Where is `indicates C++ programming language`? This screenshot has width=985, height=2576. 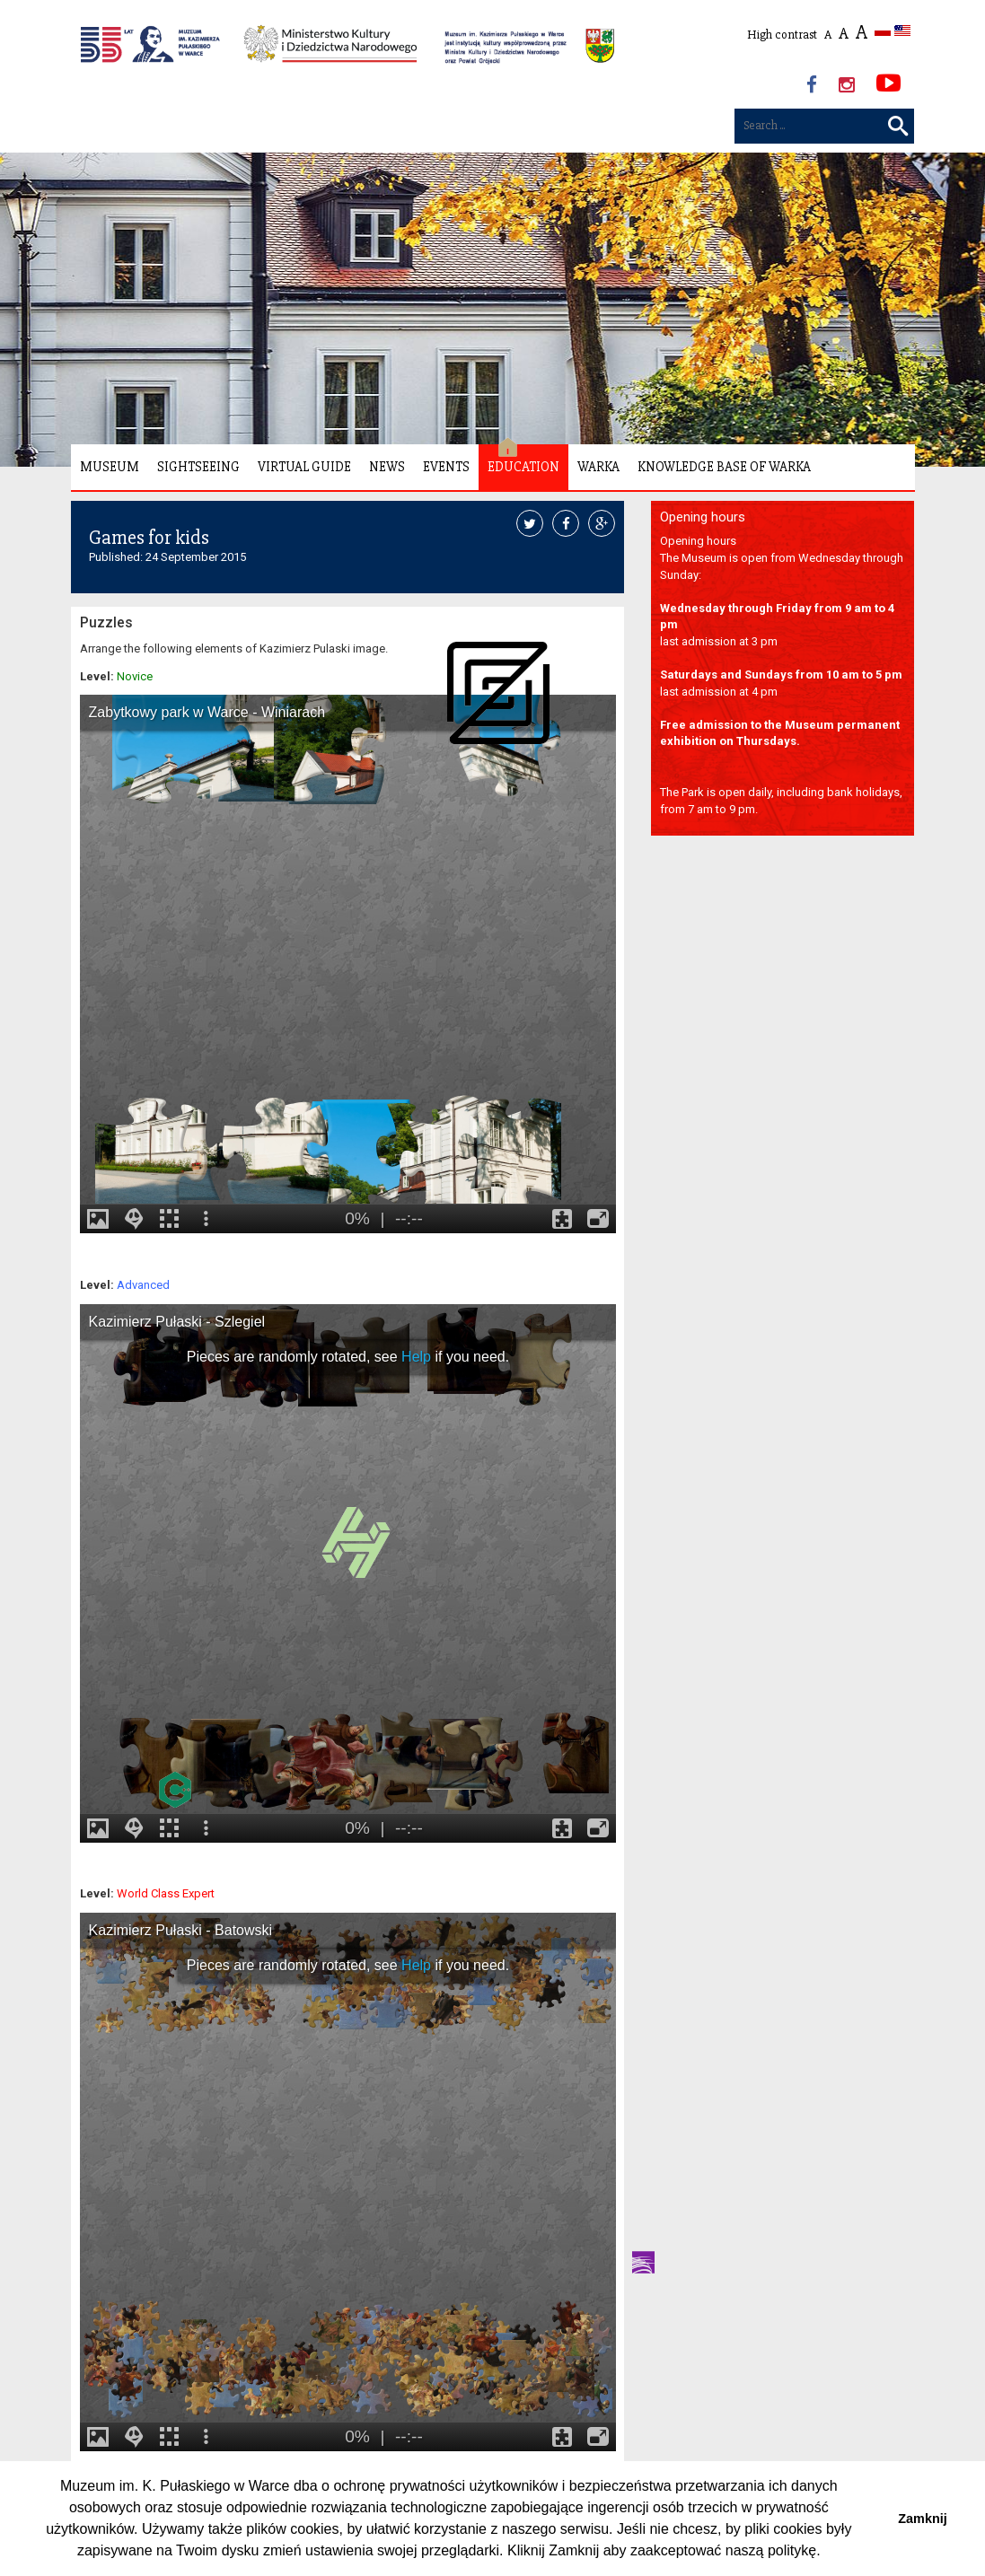 indicates C++ programming language is located at coordinates (175, 1790).